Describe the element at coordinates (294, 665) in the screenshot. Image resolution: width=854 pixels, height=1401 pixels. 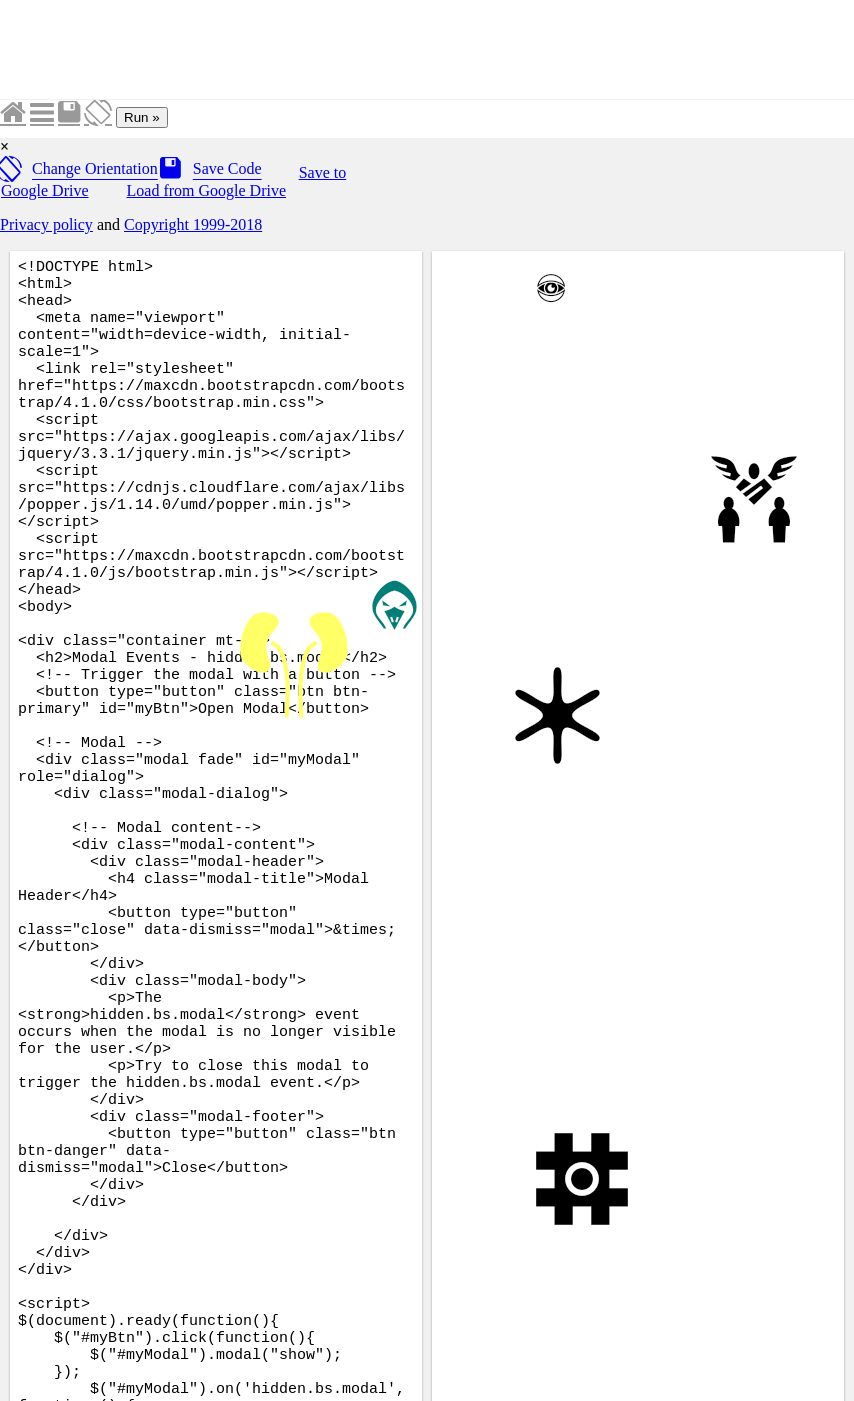
I see `view kidney health information` at that location.